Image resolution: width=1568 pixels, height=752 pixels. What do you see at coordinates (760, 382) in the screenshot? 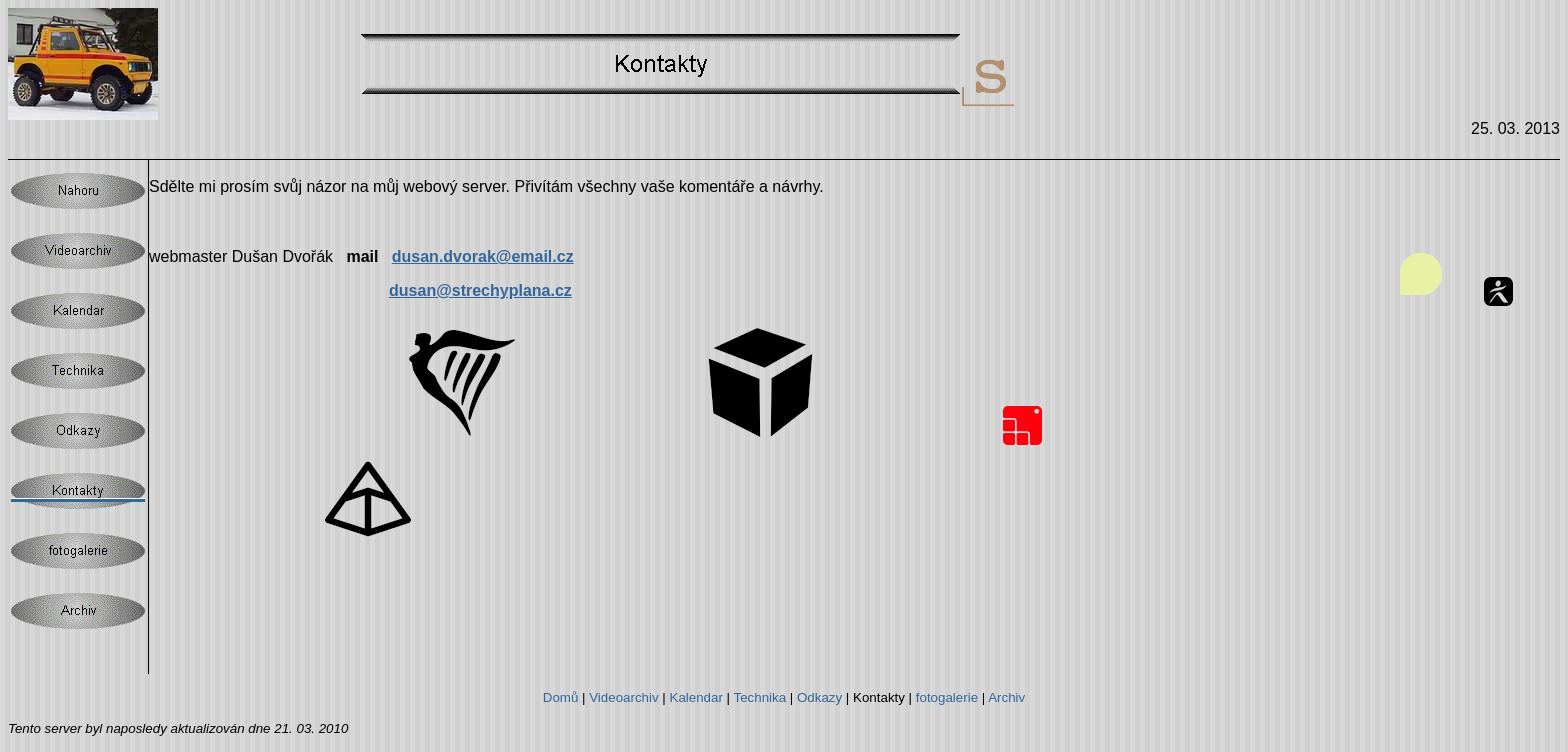
I see `pkgsrc package management system logo` at bounding box center [760, 382].